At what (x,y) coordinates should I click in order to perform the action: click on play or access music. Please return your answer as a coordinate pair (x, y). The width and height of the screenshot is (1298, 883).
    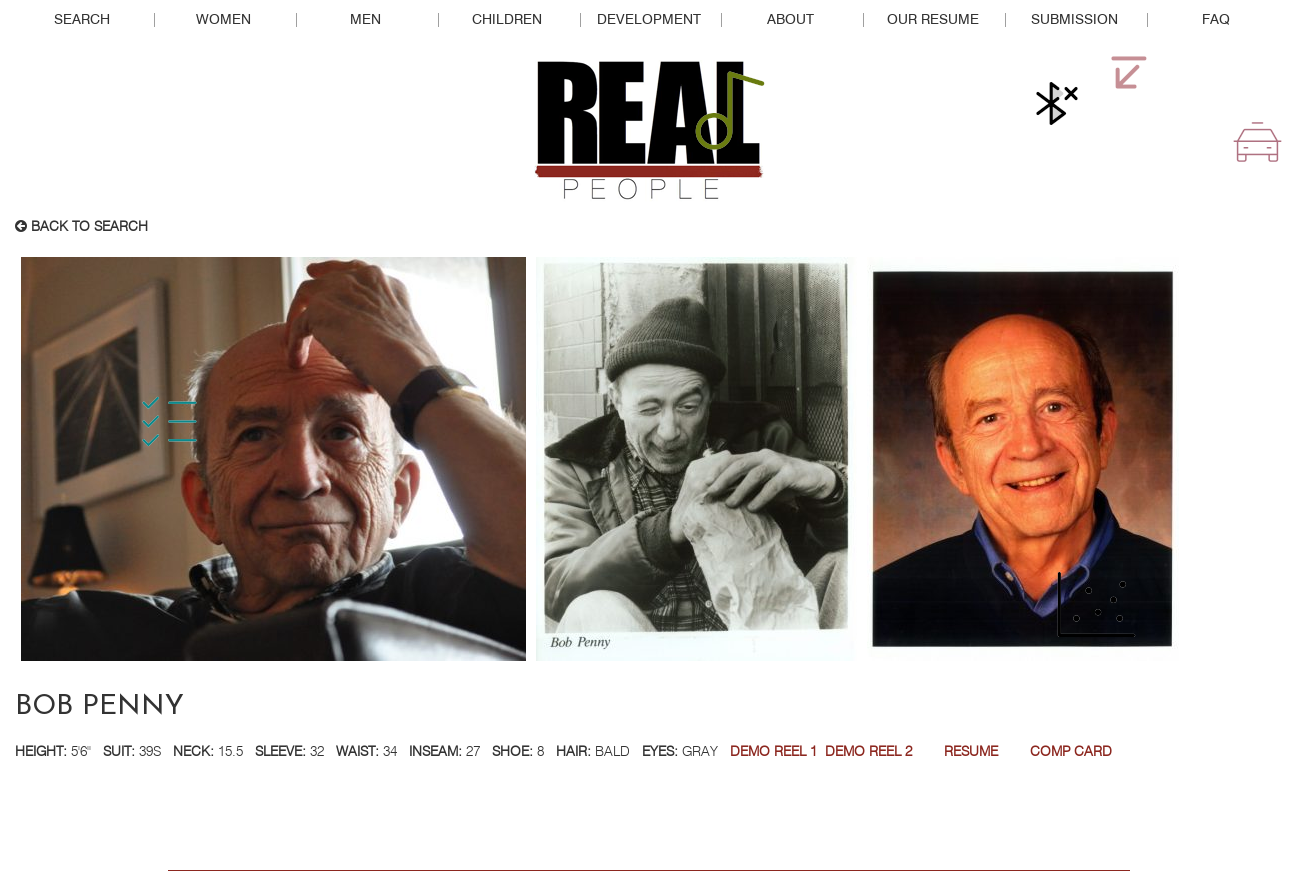
    Looking at the image, I should click on (730, 109).